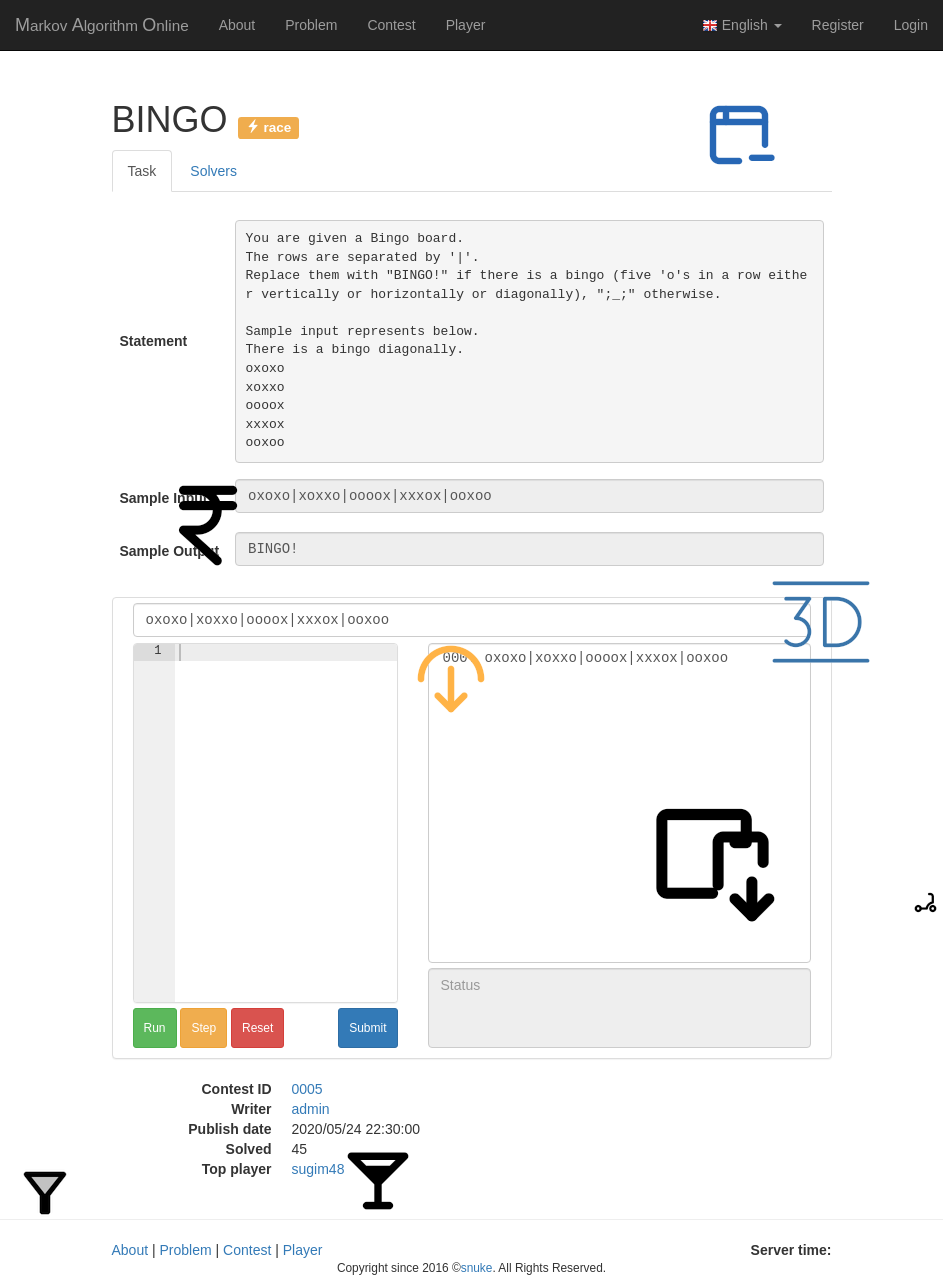 Image resolution: width=943 pixels, height=1277 pixels. Describe the element at coordinates (45, 1193) in the screenshot. I see `filter or sort content` at that location.